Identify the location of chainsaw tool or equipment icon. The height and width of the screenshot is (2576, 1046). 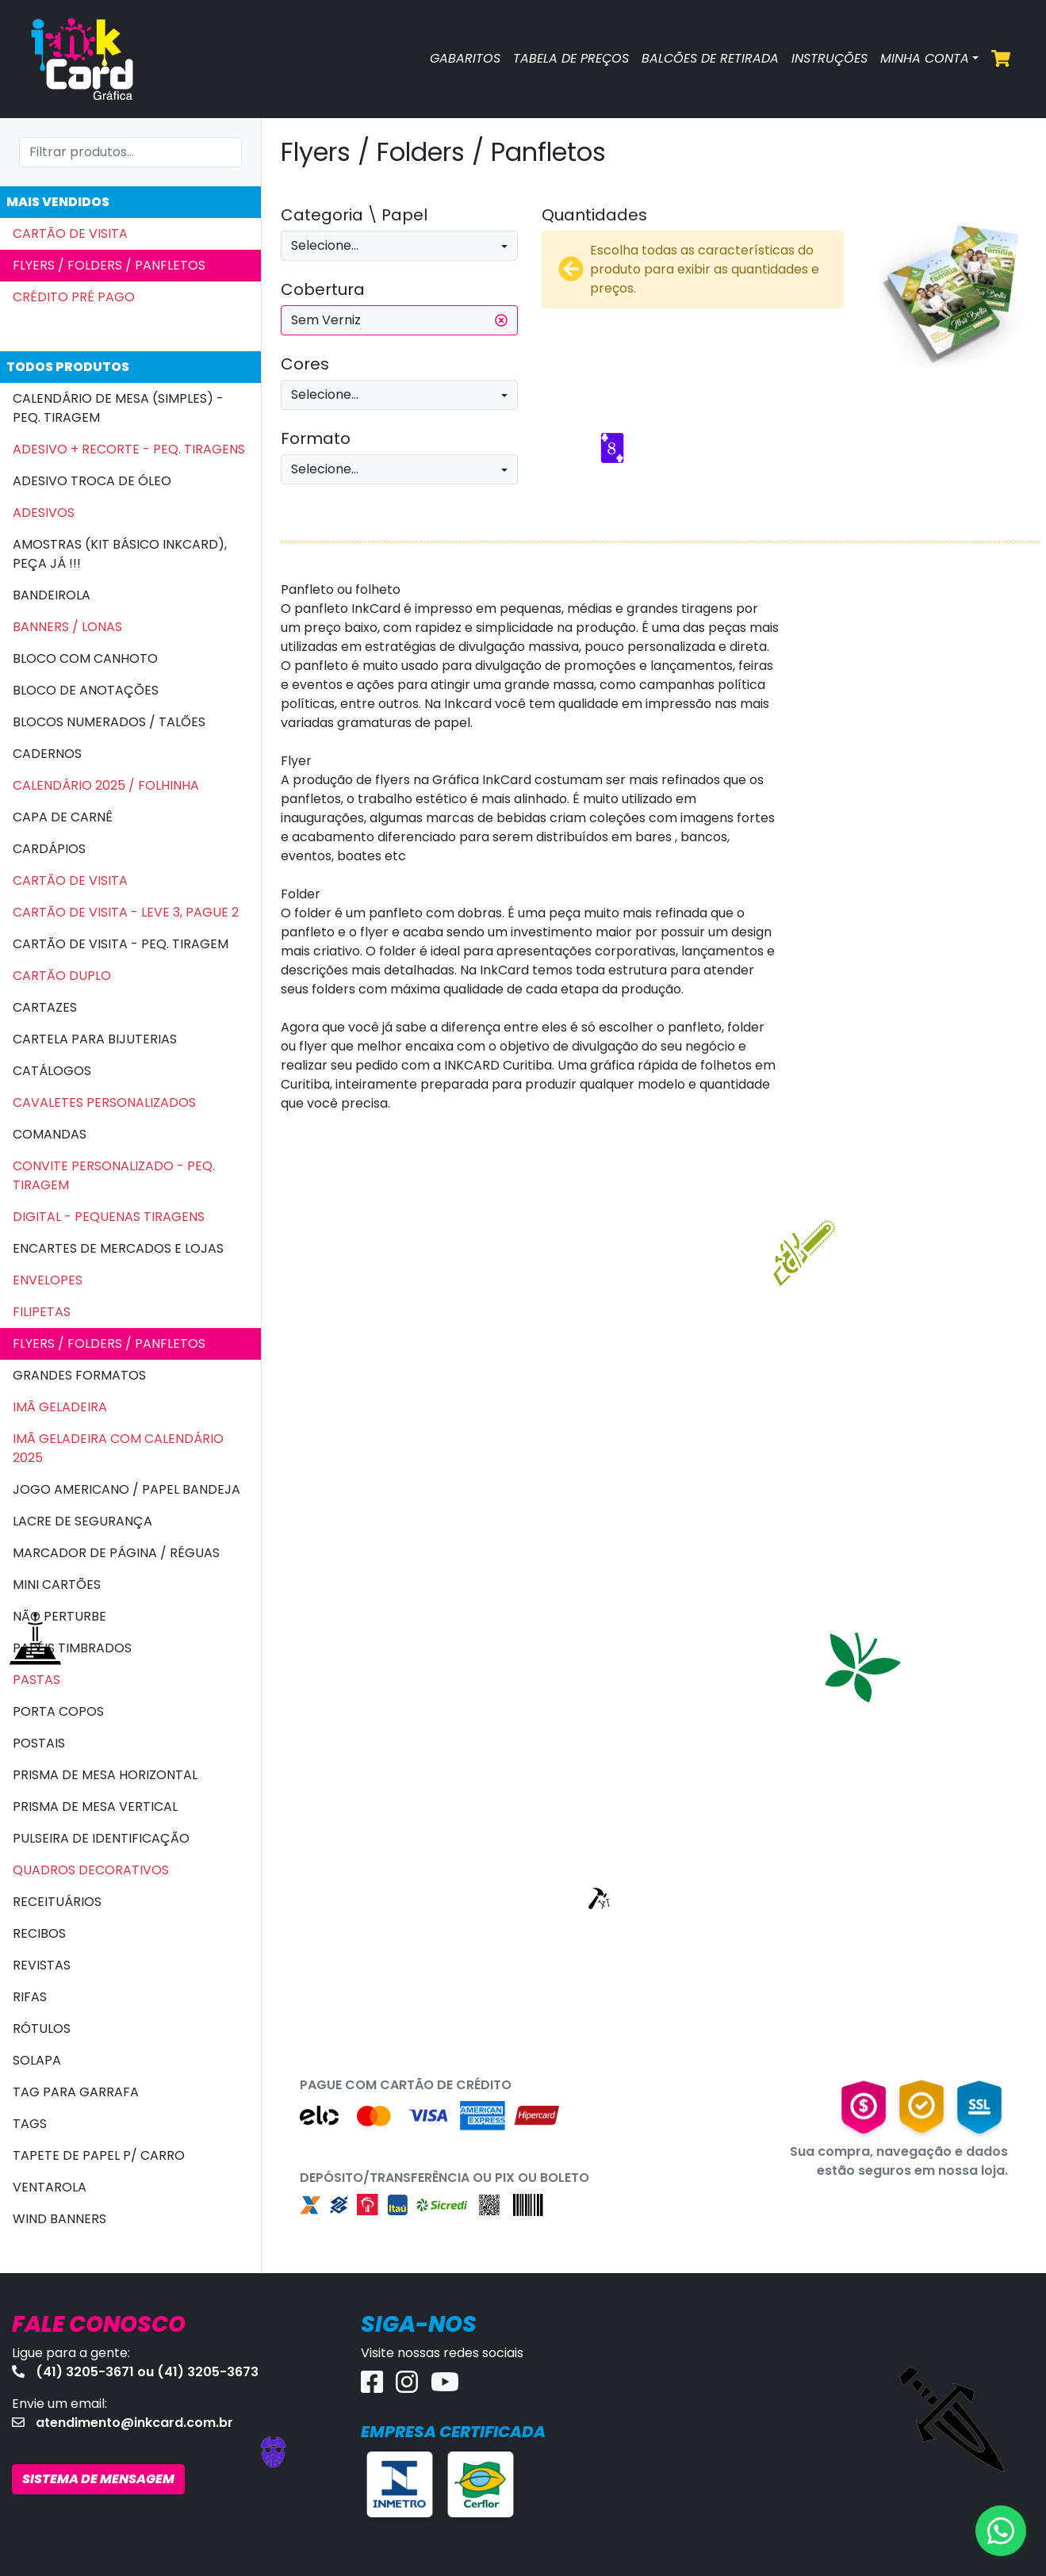
(804, 1253).